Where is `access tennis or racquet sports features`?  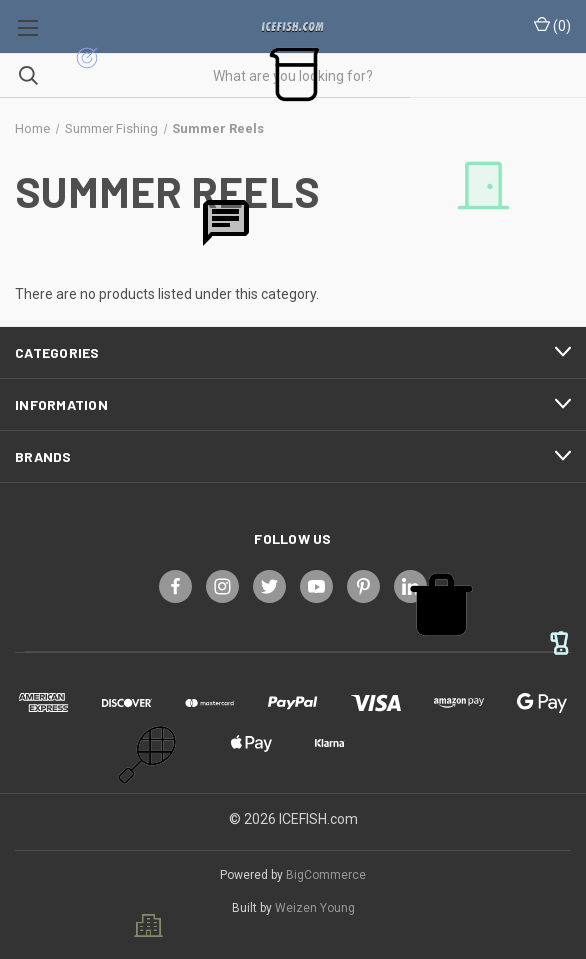
access tennis or racquet sports features is located at coordinates (146, 756).